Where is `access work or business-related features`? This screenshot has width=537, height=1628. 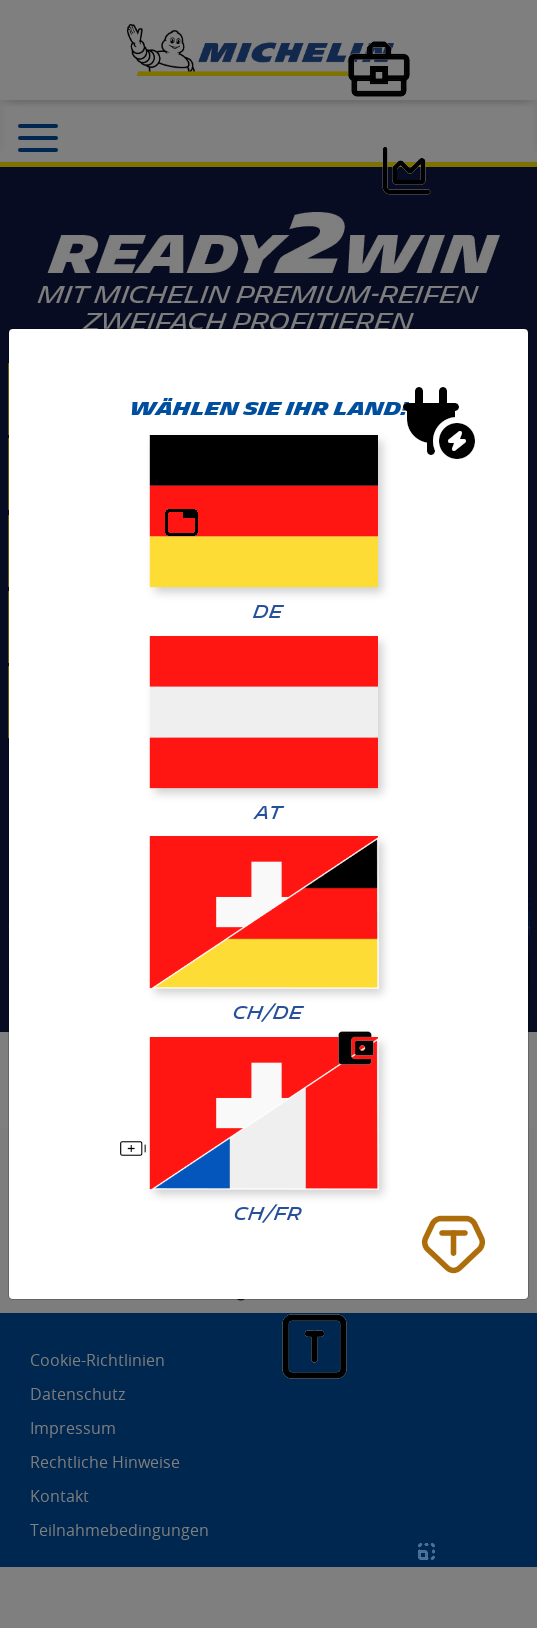
access work or business-related features is located at coordinates (379, 69).